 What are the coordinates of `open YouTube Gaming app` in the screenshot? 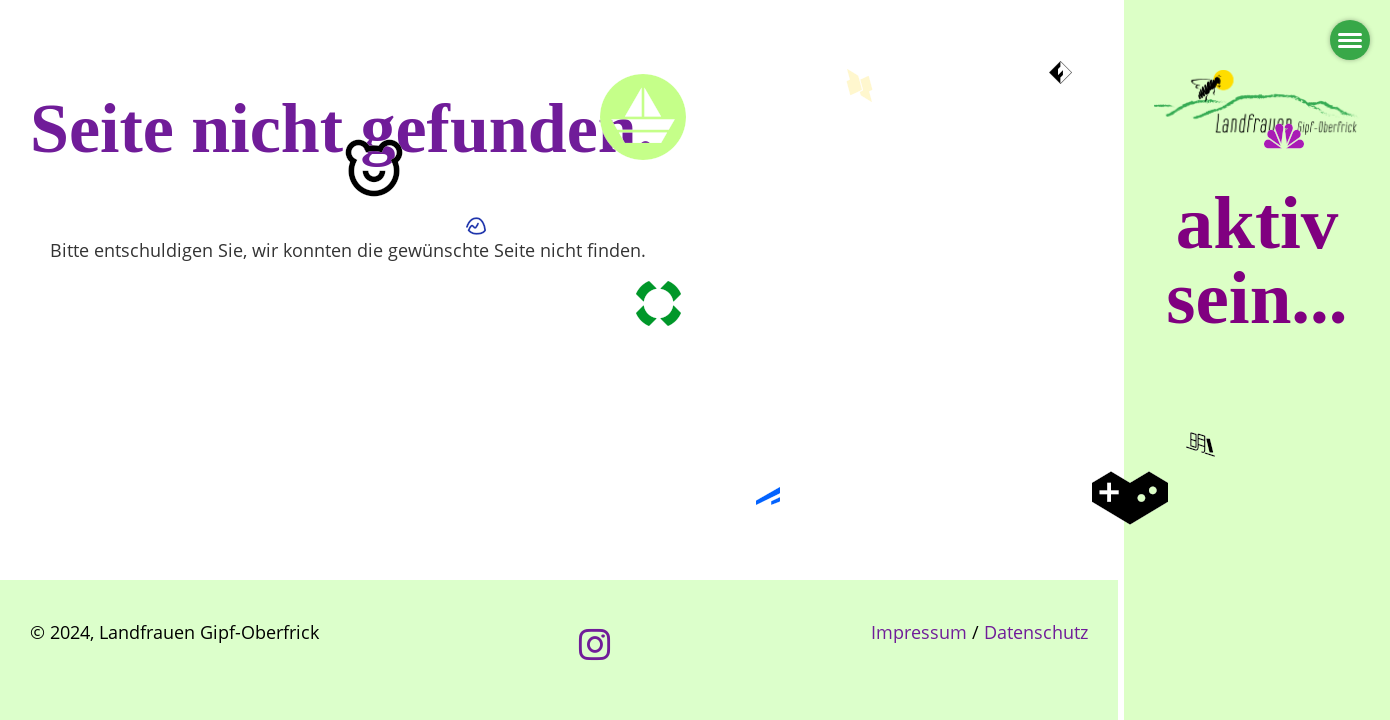 It's located at (1130, 498).